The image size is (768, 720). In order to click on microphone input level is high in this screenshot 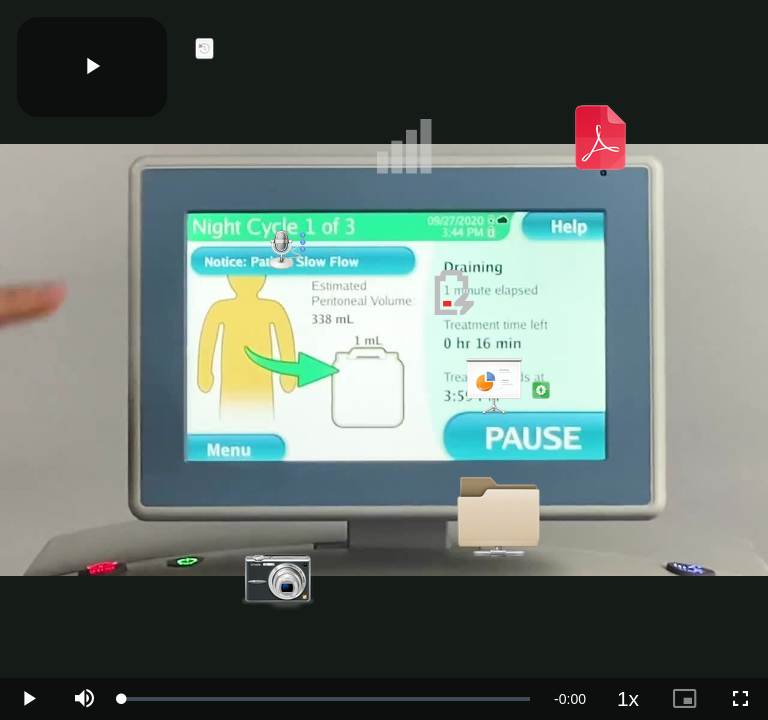, I will do `click(288, 250)`.